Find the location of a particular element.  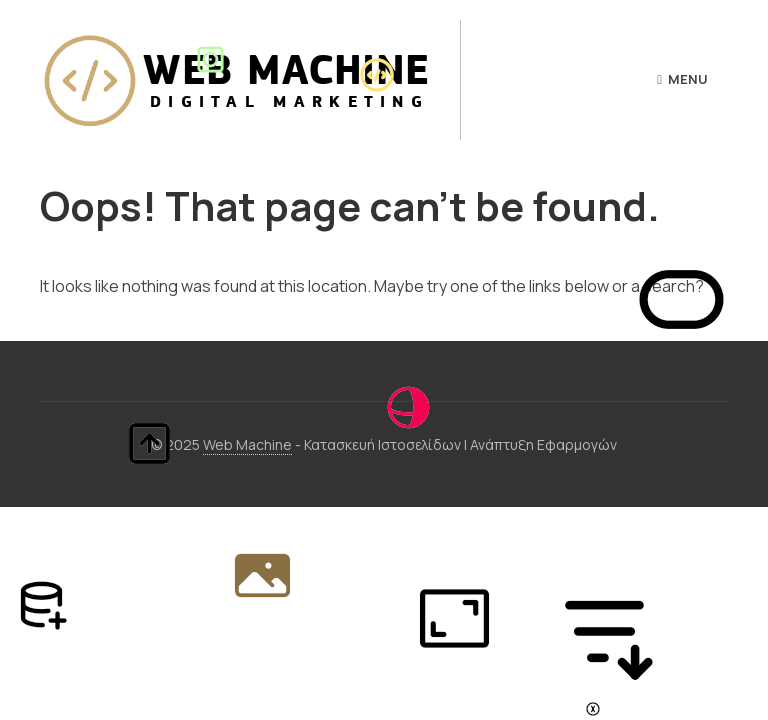

access code or developer settings is located at coordinates (377, 75).